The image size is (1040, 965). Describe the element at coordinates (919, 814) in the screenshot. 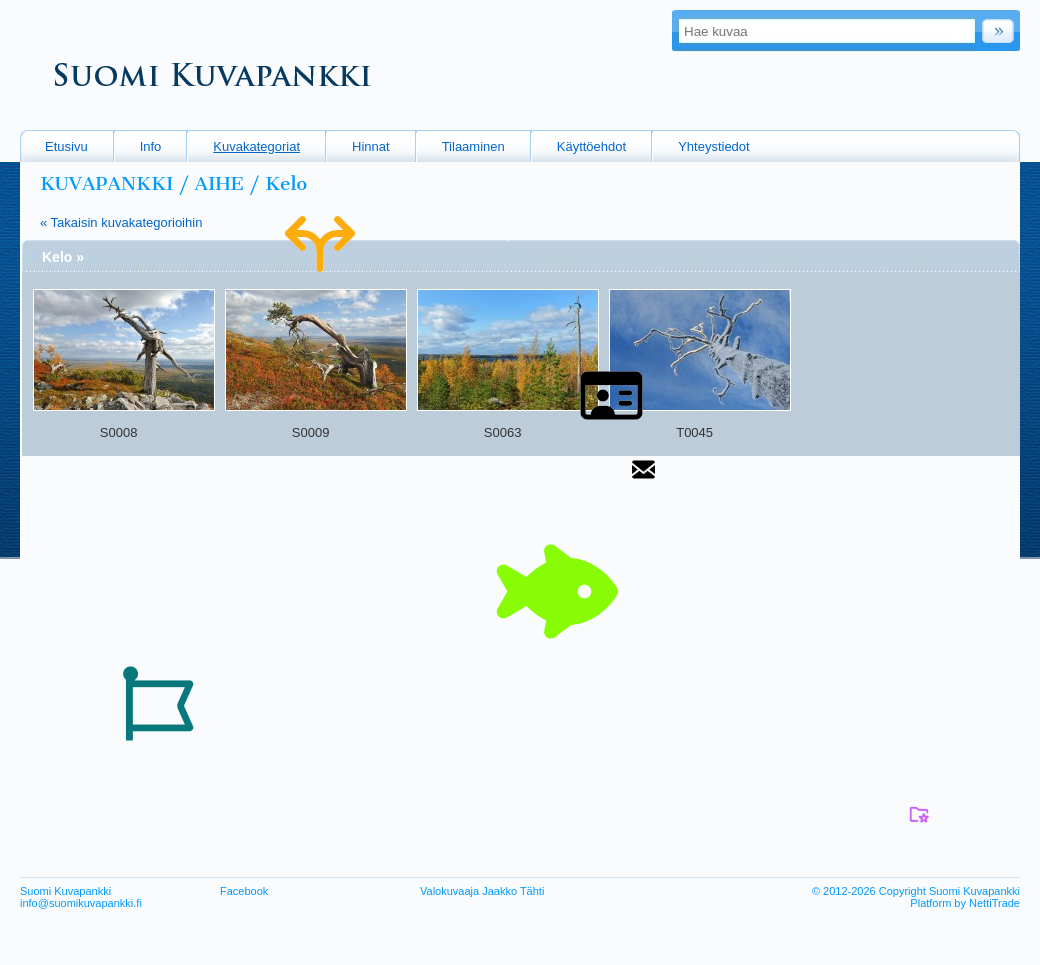

I see `access starred or favorite folders` at that location.